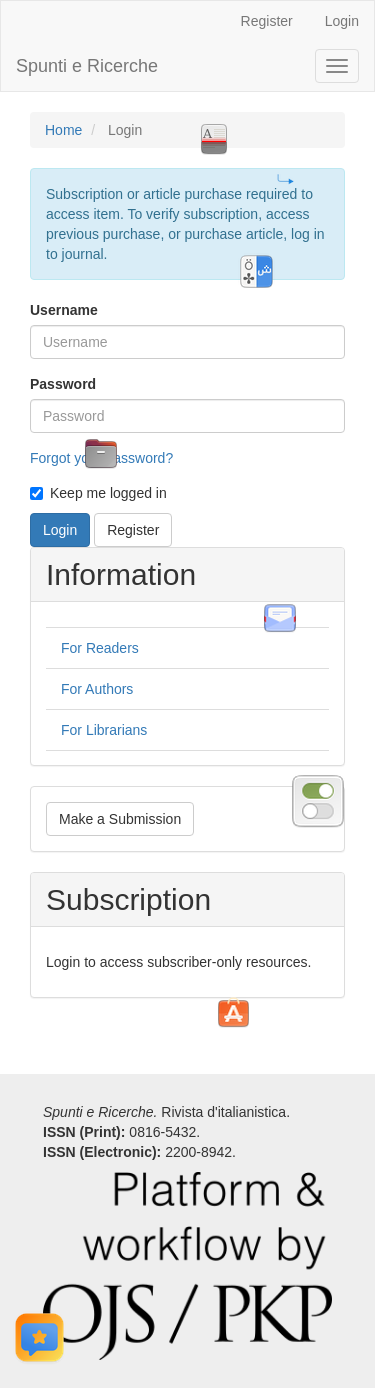 The height and width of the screenshot is (1388, 375). What do you see at coordinates (286, 178) in the screenshot?
I see `forward an email to another recipient` at bounding box center [286, 178].